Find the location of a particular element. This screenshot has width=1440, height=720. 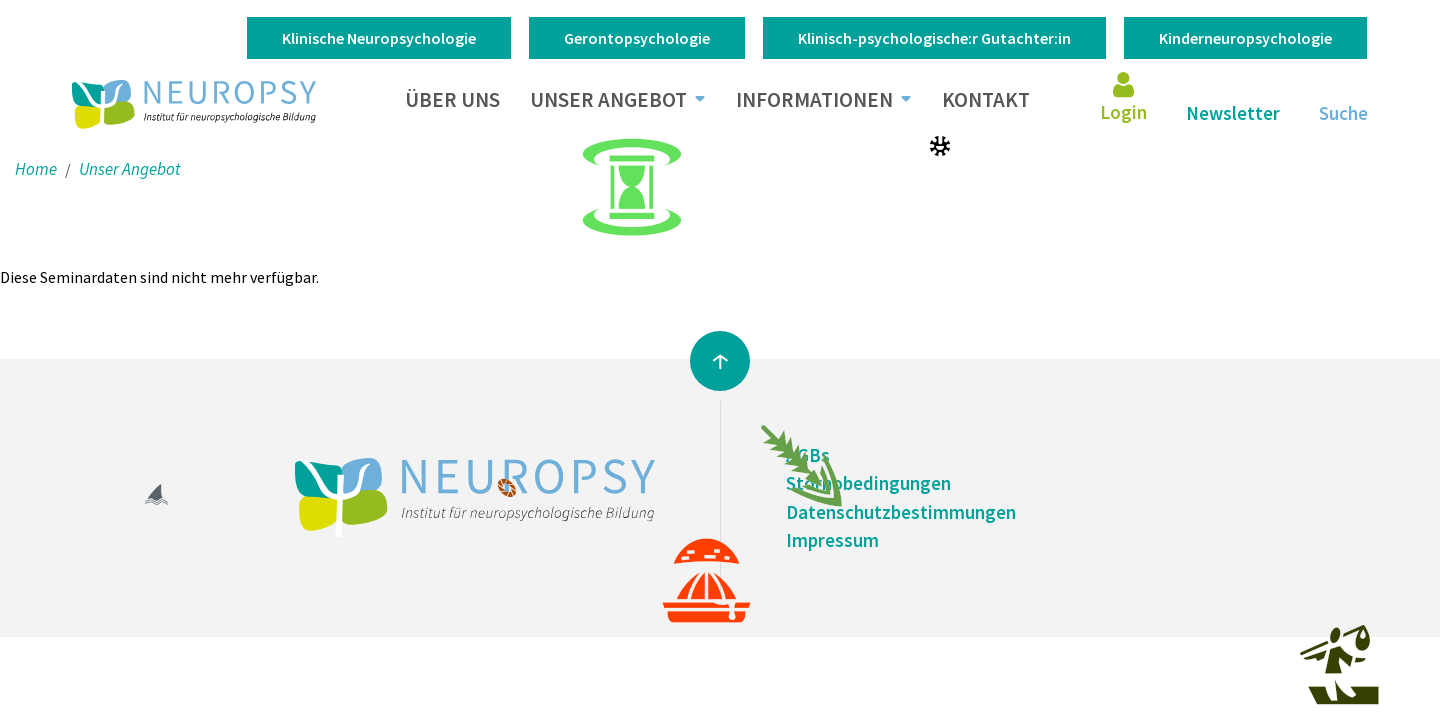

indicates shark or dangerous water warning is located at coordinates (156, 494).